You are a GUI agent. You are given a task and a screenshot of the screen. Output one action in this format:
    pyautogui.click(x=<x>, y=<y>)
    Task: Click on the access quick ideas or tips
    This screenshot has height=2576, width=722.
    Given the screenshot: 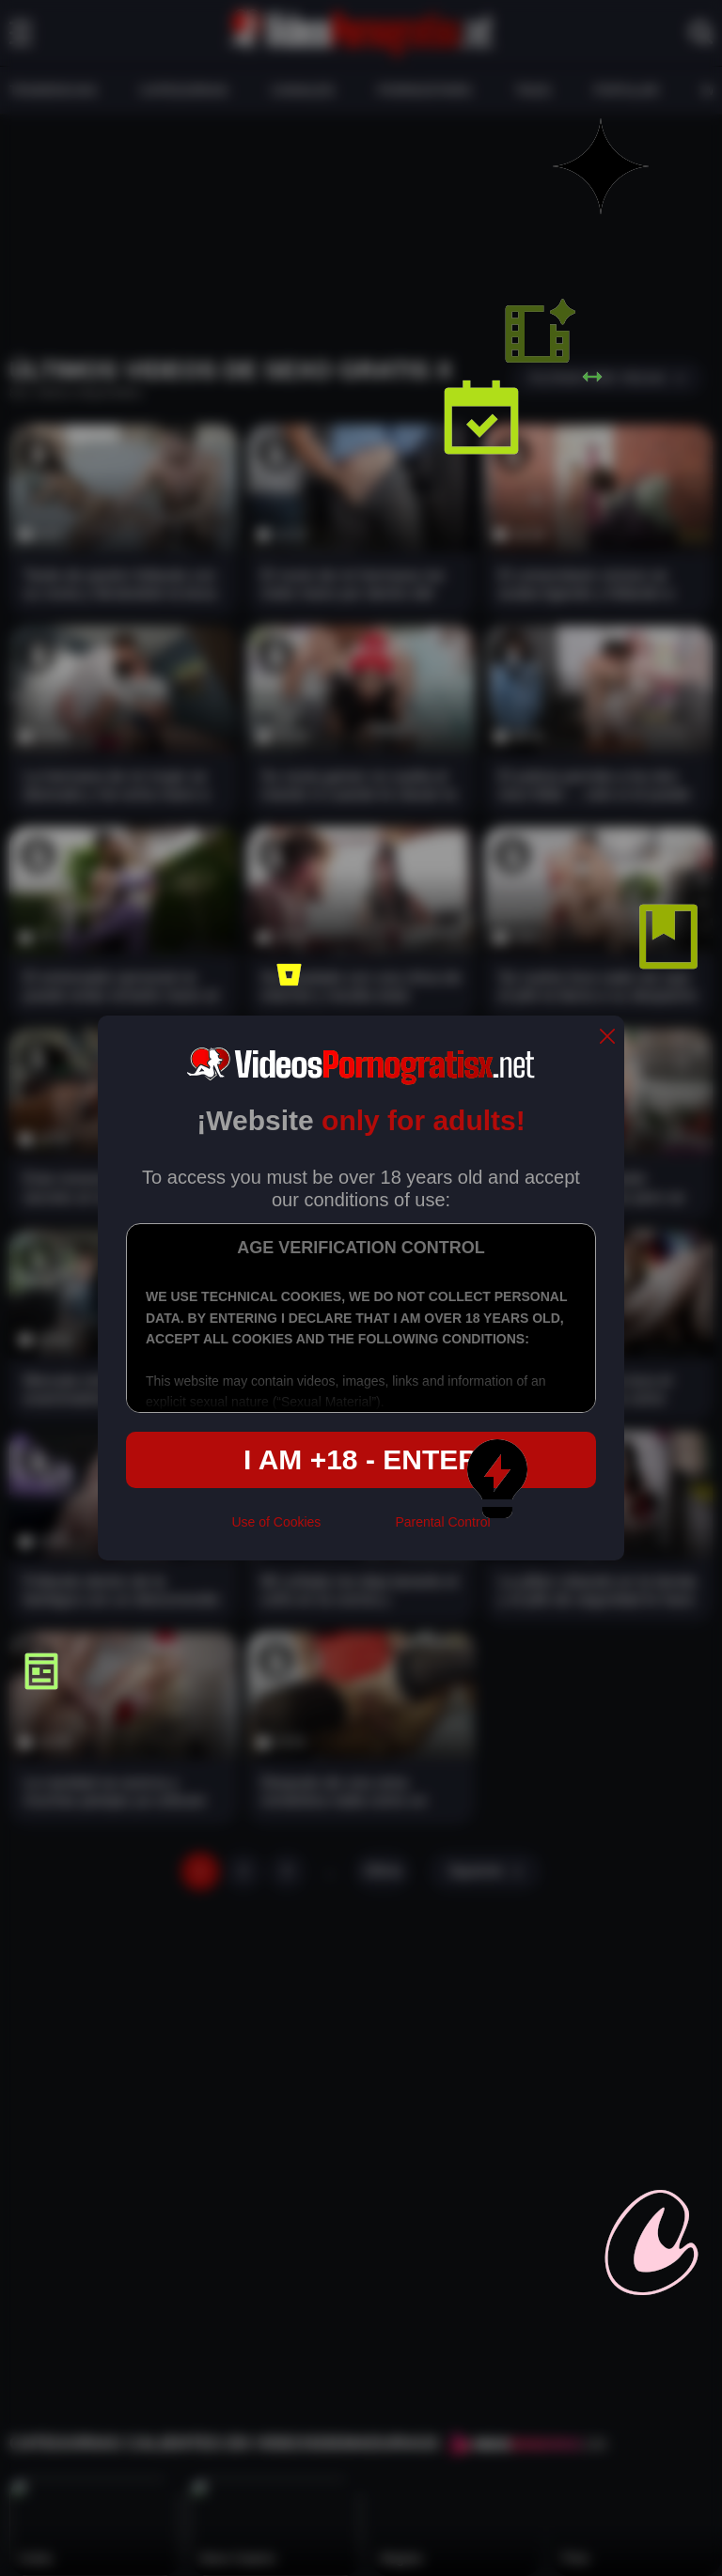 What is the action you would take?
    pyautogui.click(x=497, y=1477)
    